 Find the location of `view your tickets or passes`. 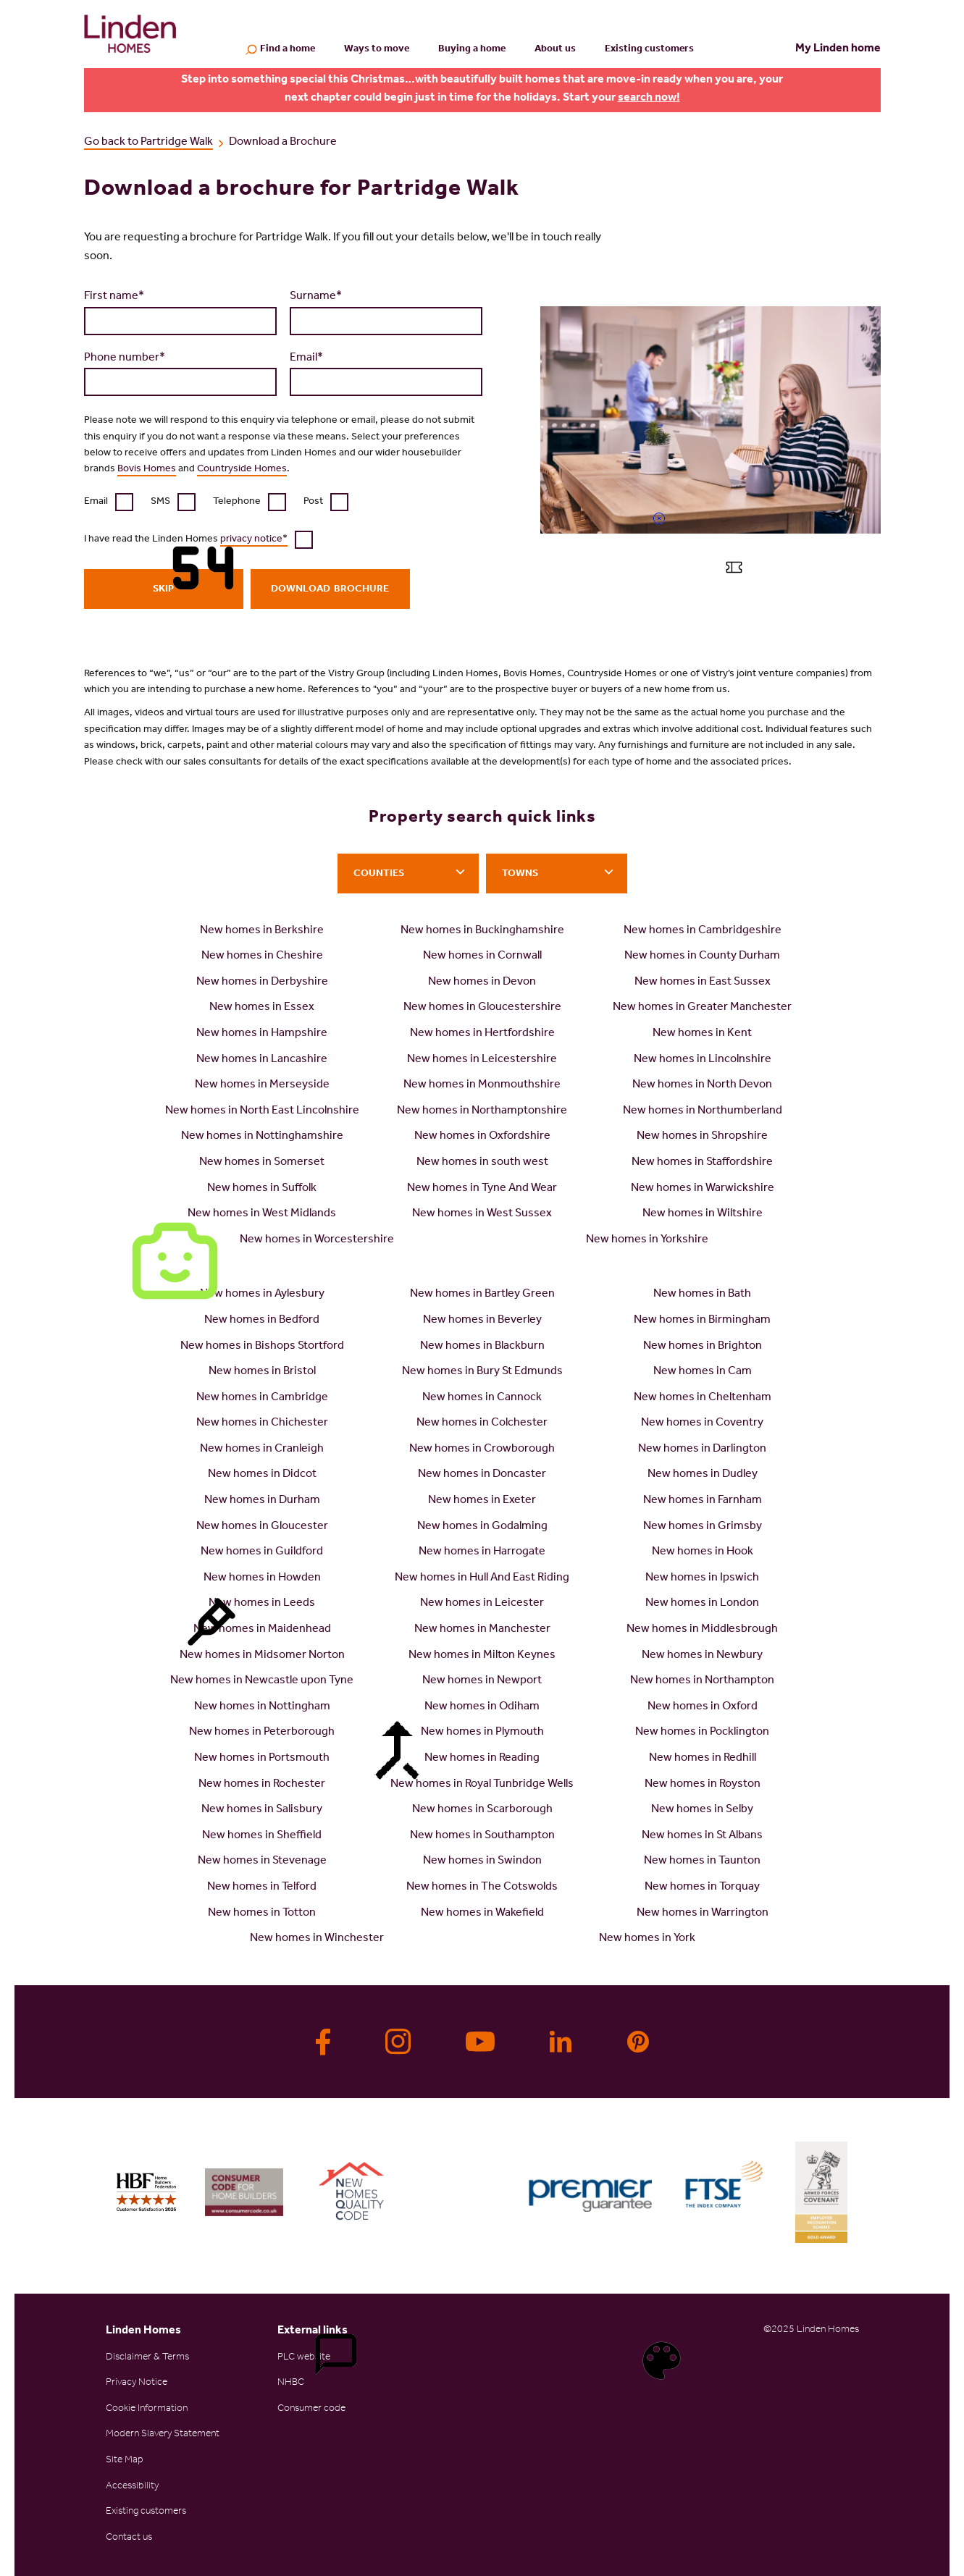

view your tickets or passes is located at coordinates (734, 567).